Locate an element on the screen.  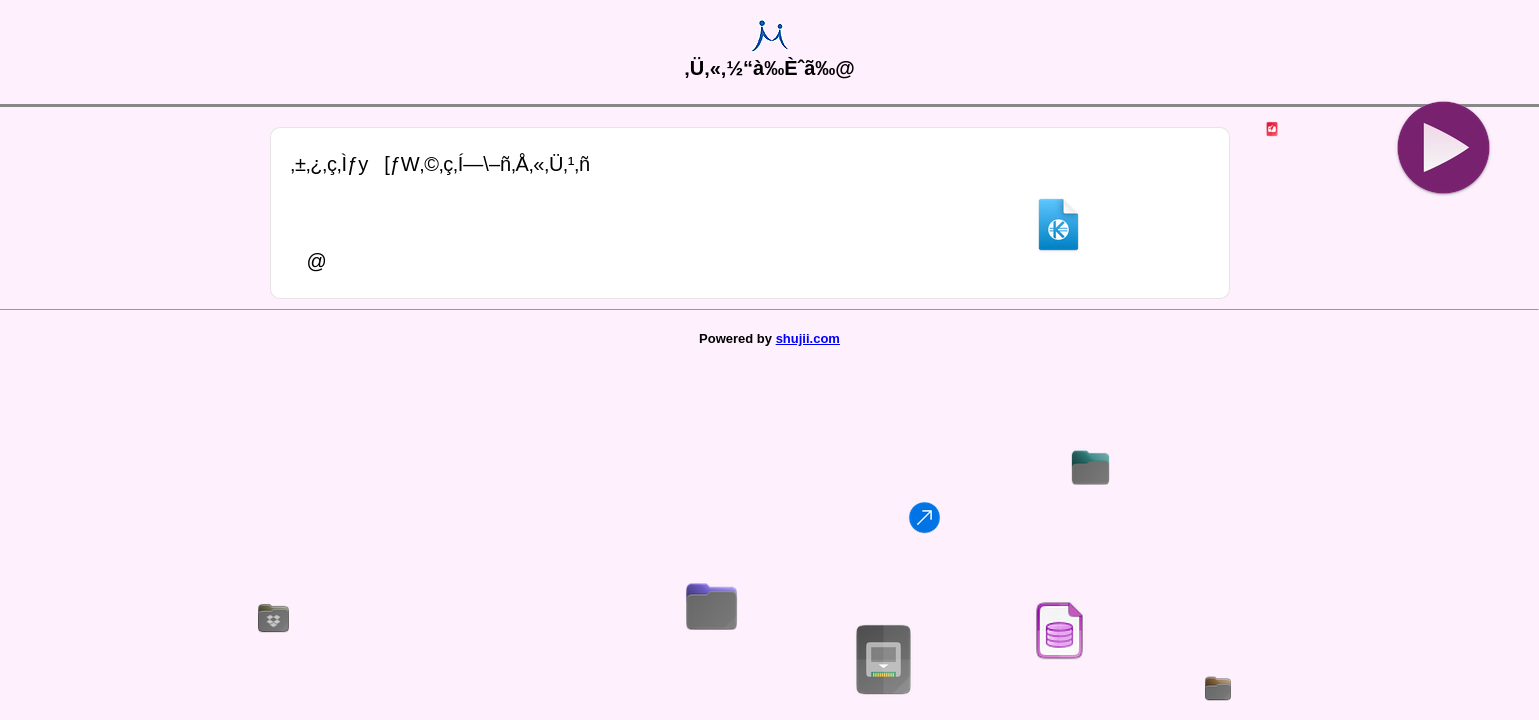
indicates video content or media files is located at coordinates (1443, 147).